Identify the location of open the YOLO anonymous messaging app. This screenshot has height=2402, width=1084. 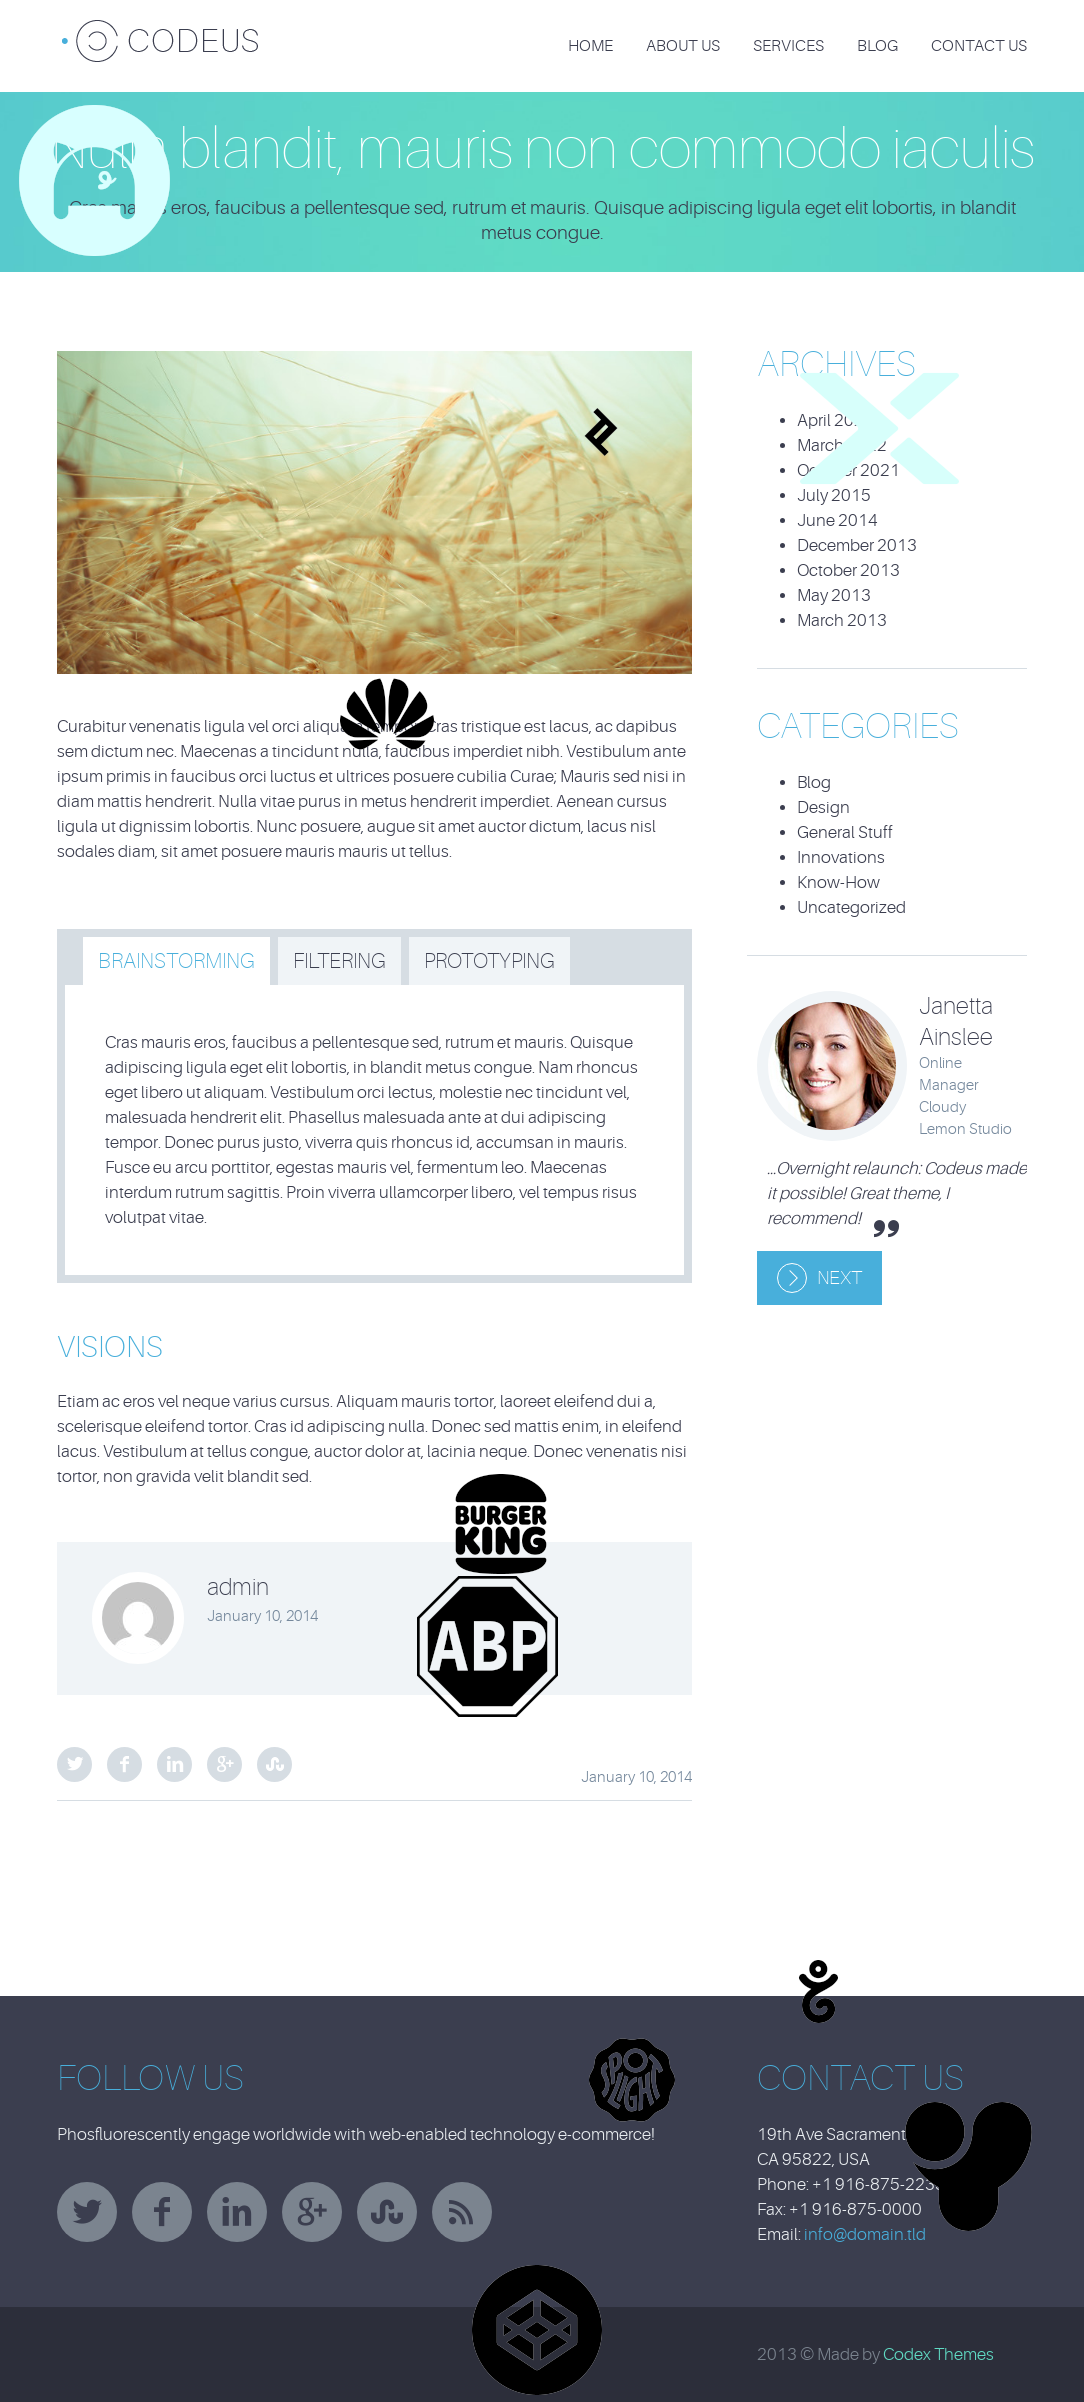
(968, 2166).